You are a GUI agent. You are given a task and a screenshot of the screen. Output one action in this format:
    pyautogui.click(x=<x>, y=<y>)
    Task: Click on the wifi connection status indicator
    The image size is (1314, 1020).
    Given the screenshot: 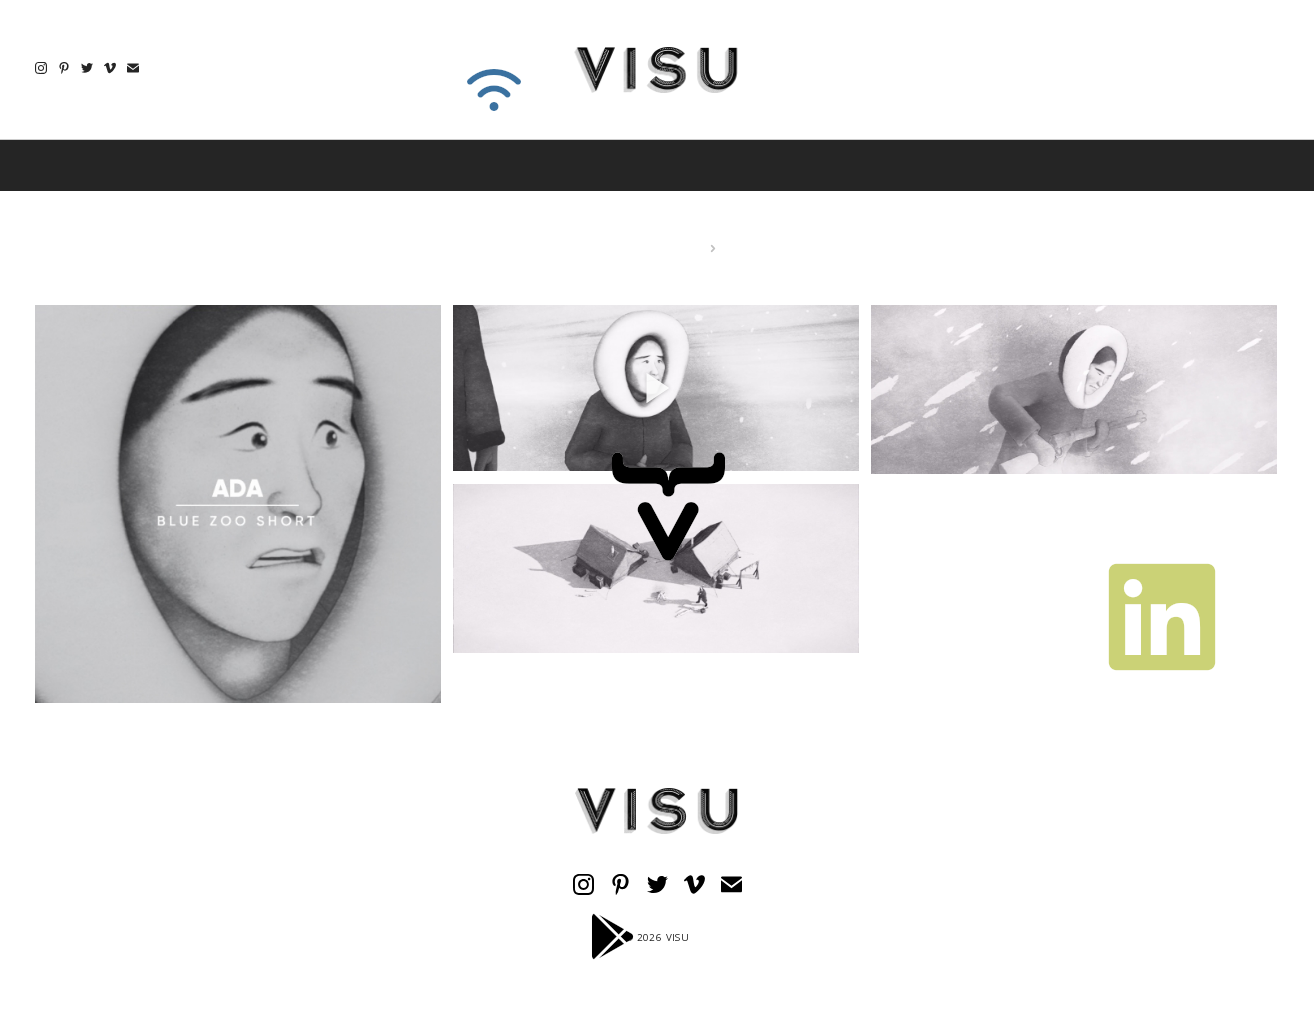 What is the action you would take?
    pyautogui.click(x=494, y=90)
    